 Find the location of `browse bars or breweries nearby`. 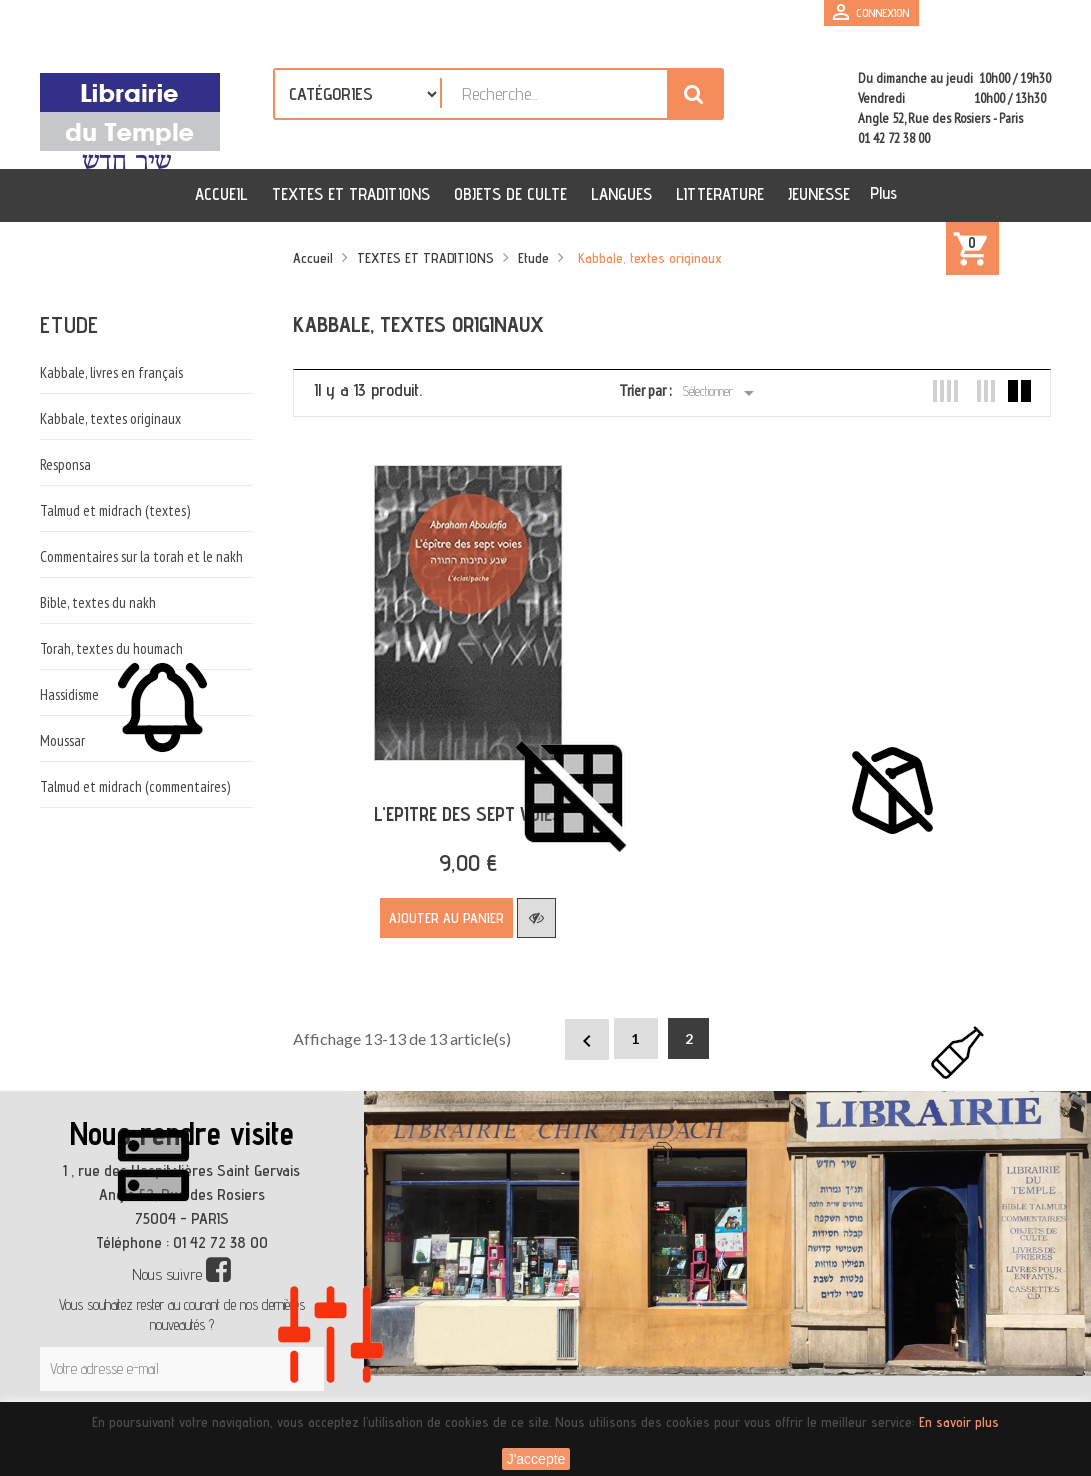

browse bars or breweries nearby is located at coordinates (956, 1053).